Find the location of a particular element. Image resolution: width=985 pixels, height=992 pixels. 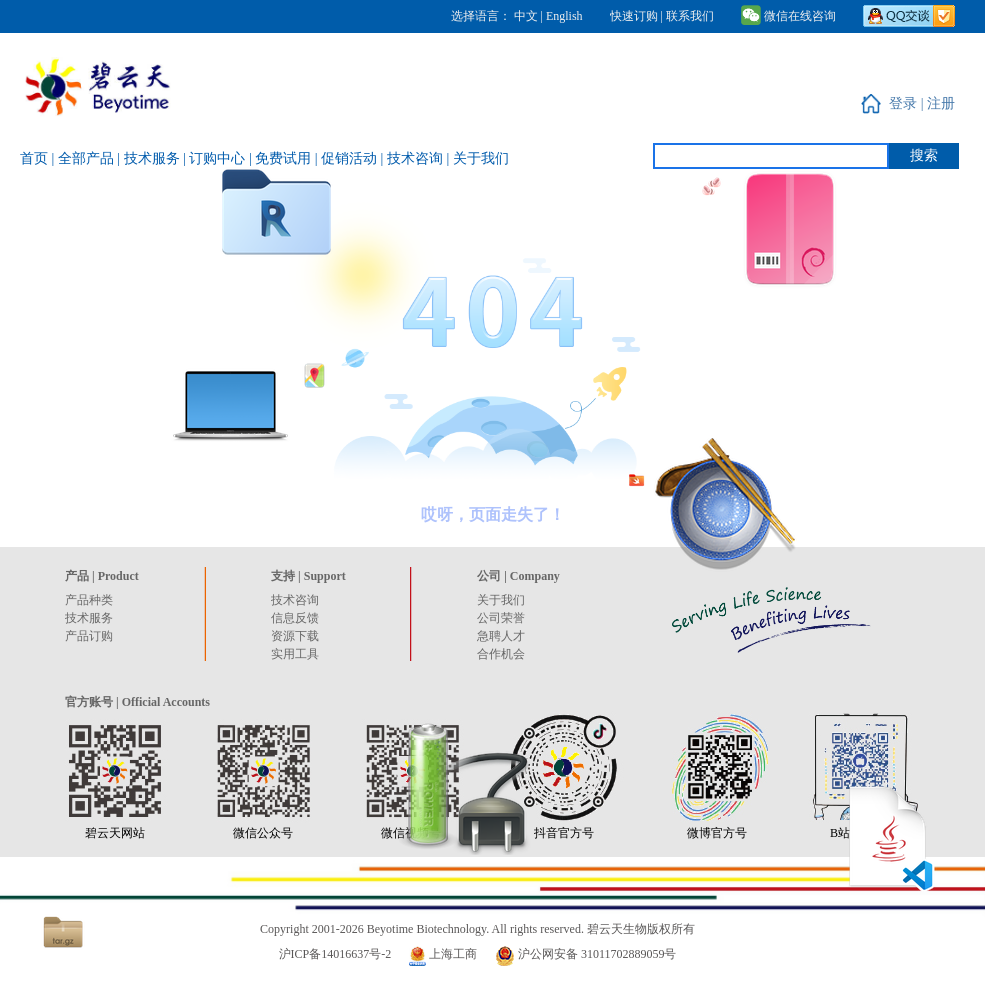

battery fully charged and connected to power is located at coordinates (461, 785).